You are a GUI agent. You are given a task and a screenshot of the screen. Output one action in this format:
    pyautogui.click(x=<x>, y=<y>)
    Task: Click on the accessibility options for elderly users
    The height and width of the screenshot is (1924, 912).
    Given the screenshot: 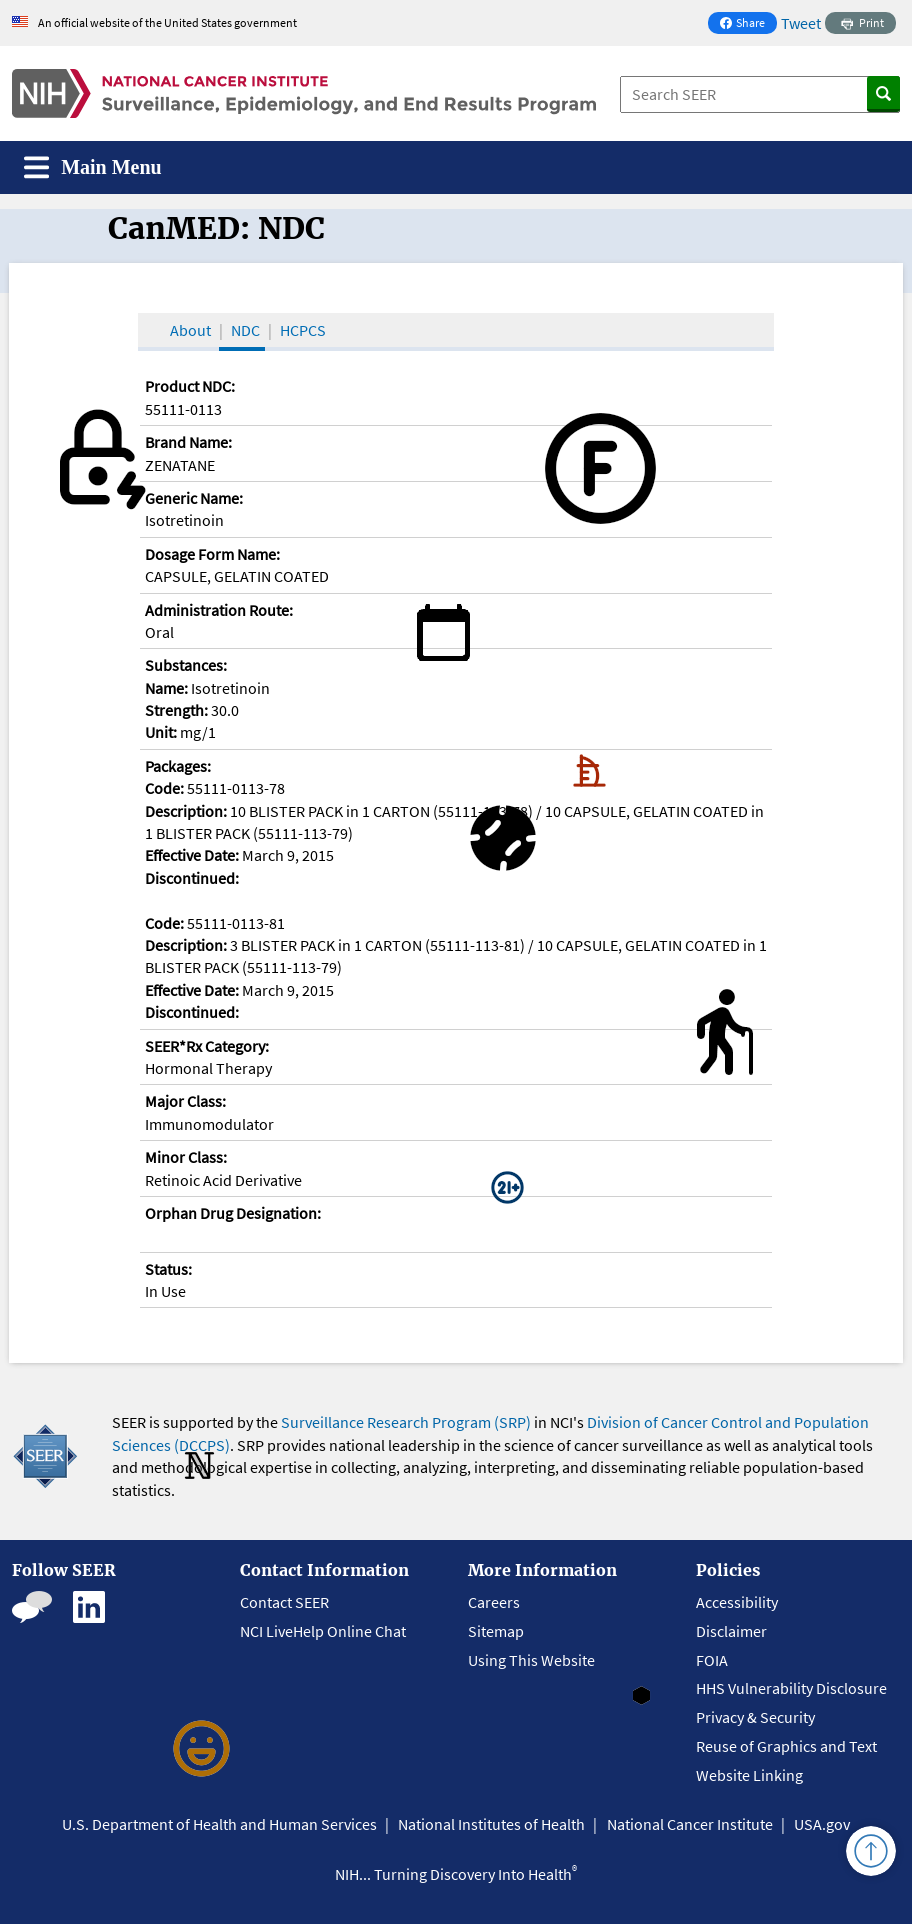 What is the action you would take?
    pyautogui.click(x=721, y=1031)
    